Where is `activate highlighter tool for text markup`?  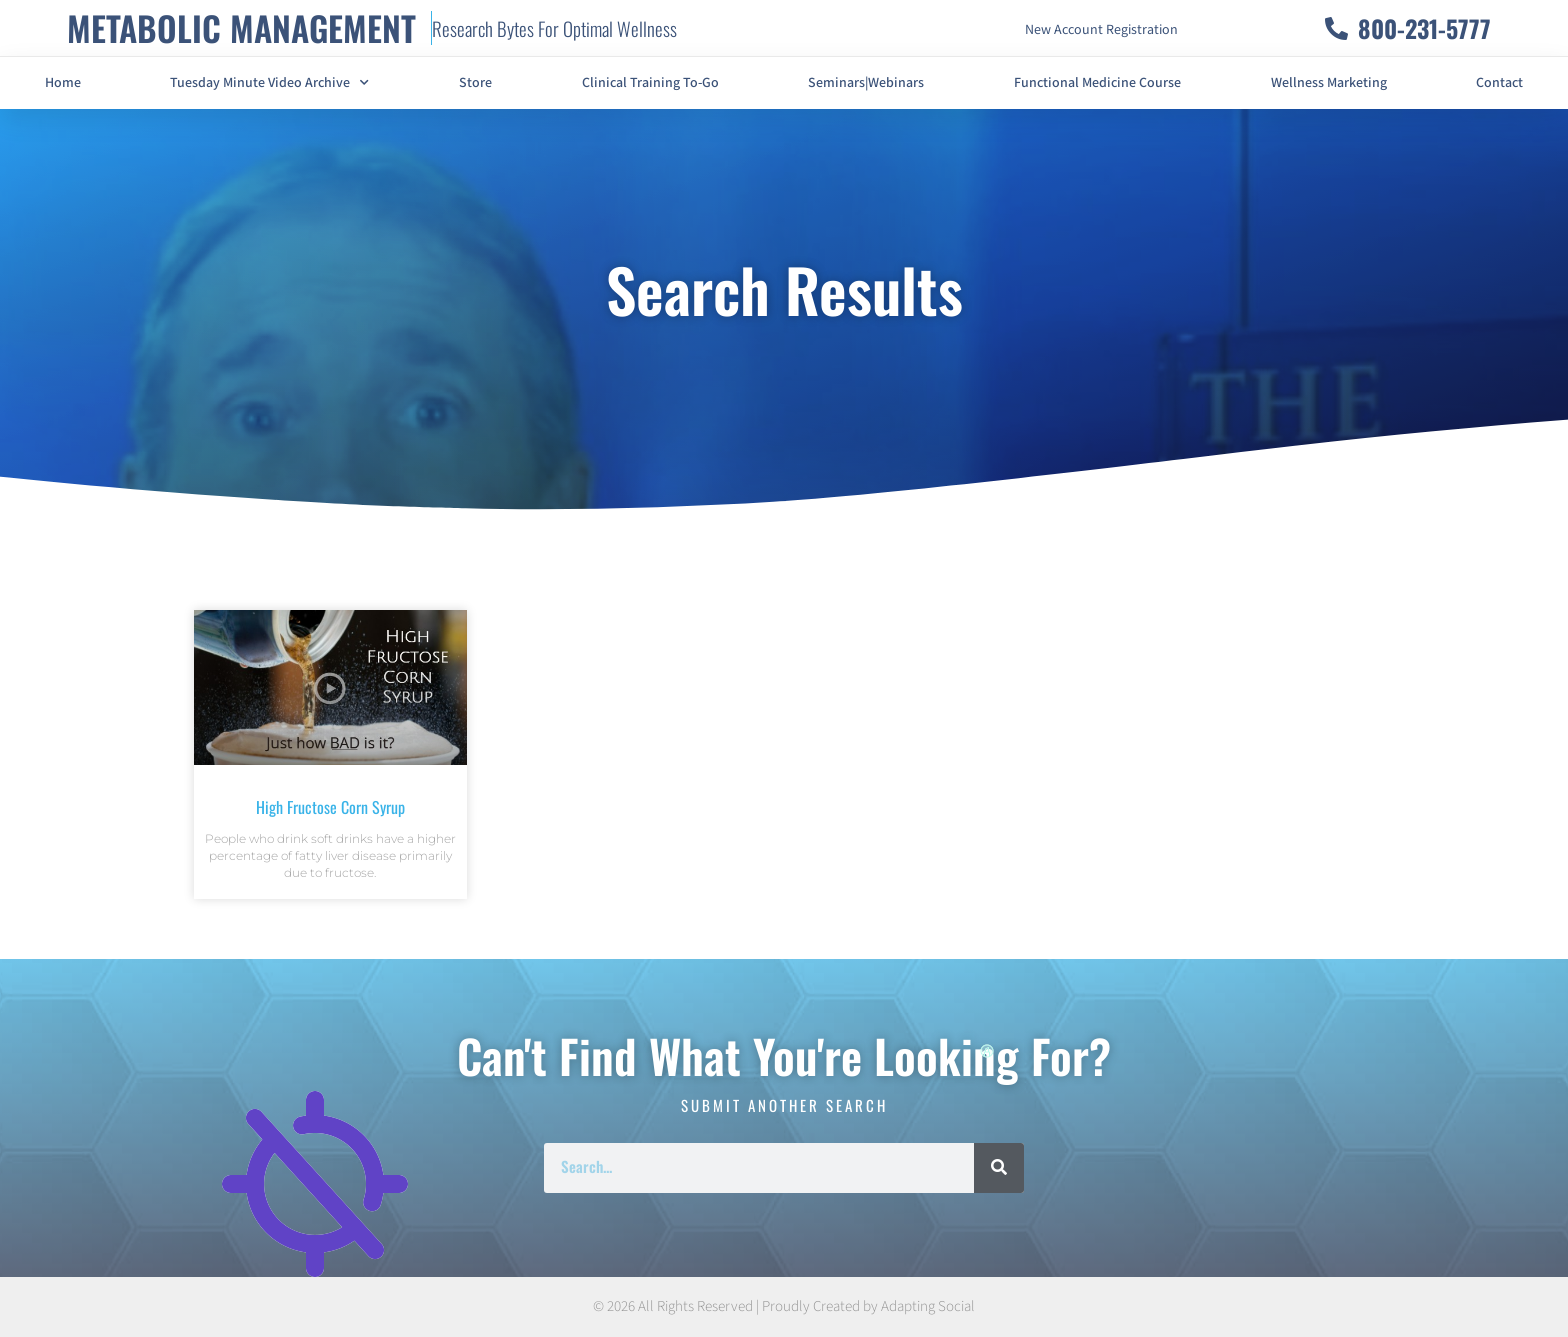 activate highlighter tool for text markup is located at coordinates (987, 1051).